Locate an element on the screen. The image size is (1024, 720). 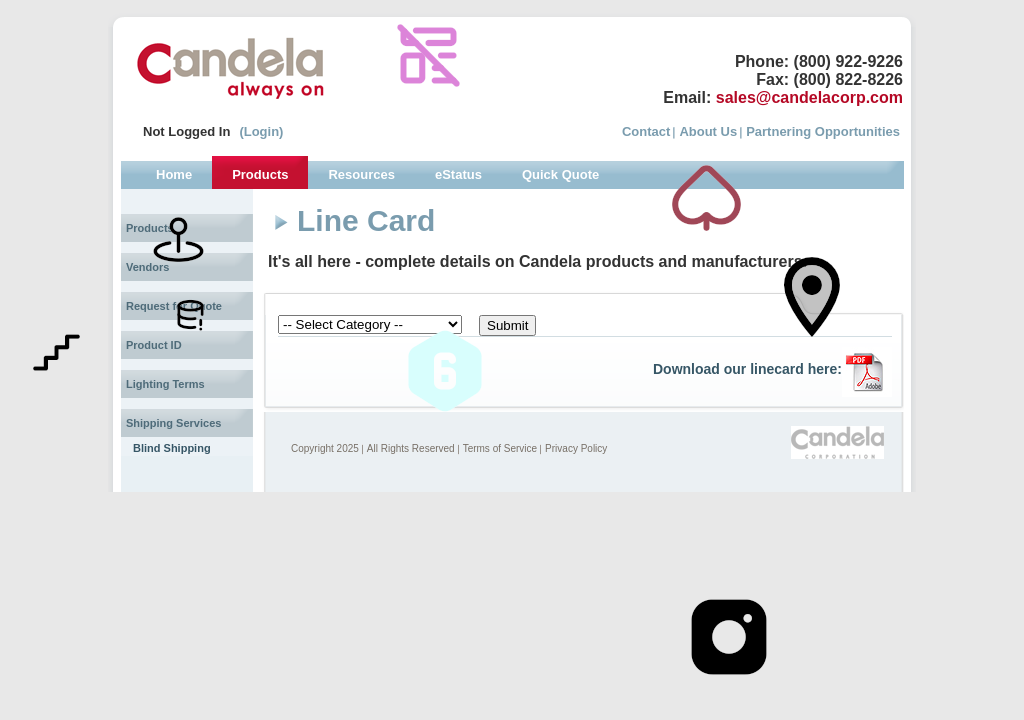
indicates step 6 in a multi-step process is located at coordinates (445, 371).